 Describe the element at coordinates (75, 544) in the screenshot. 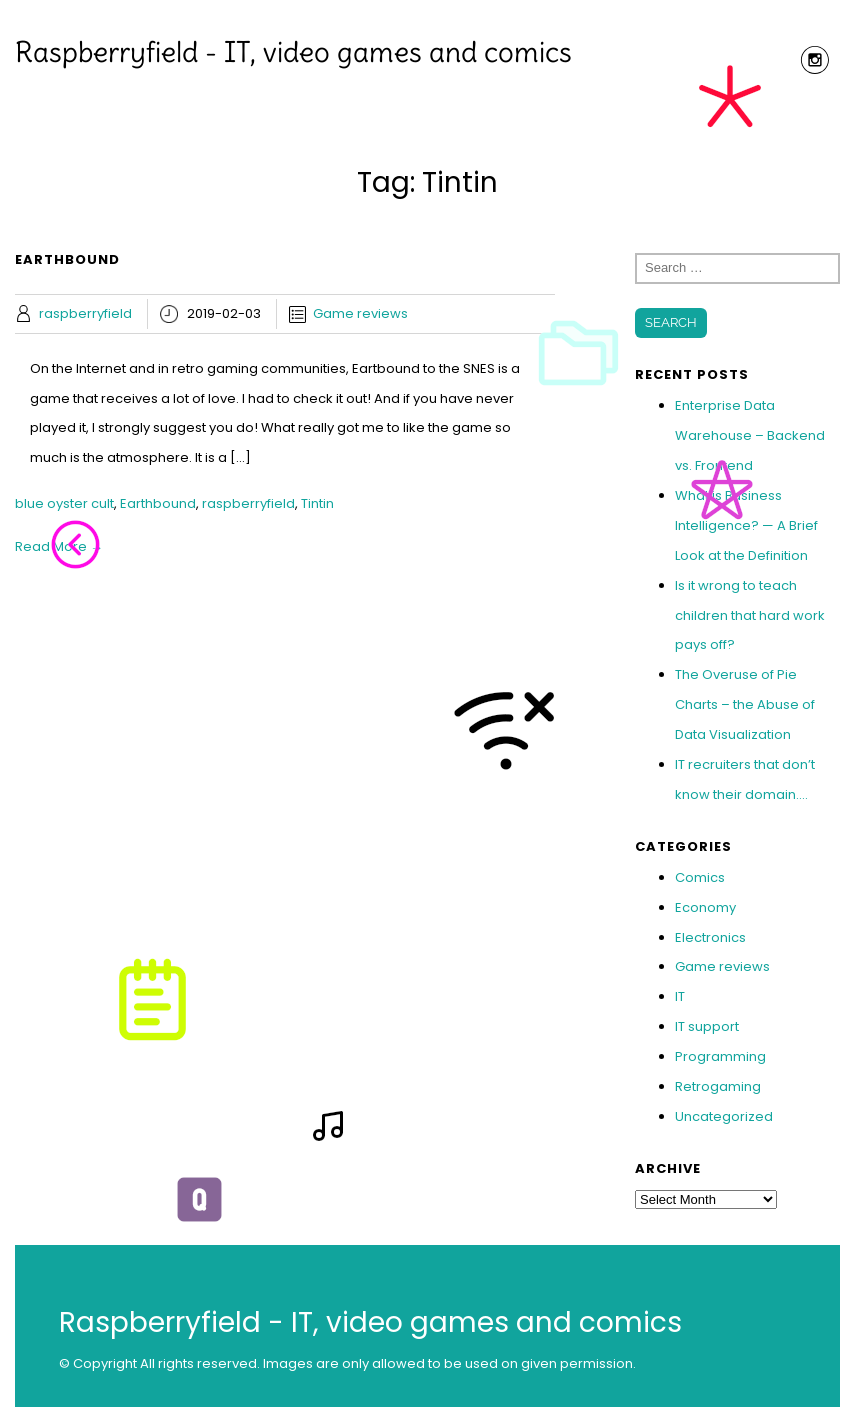

I see `go back to previous screen` at that location.